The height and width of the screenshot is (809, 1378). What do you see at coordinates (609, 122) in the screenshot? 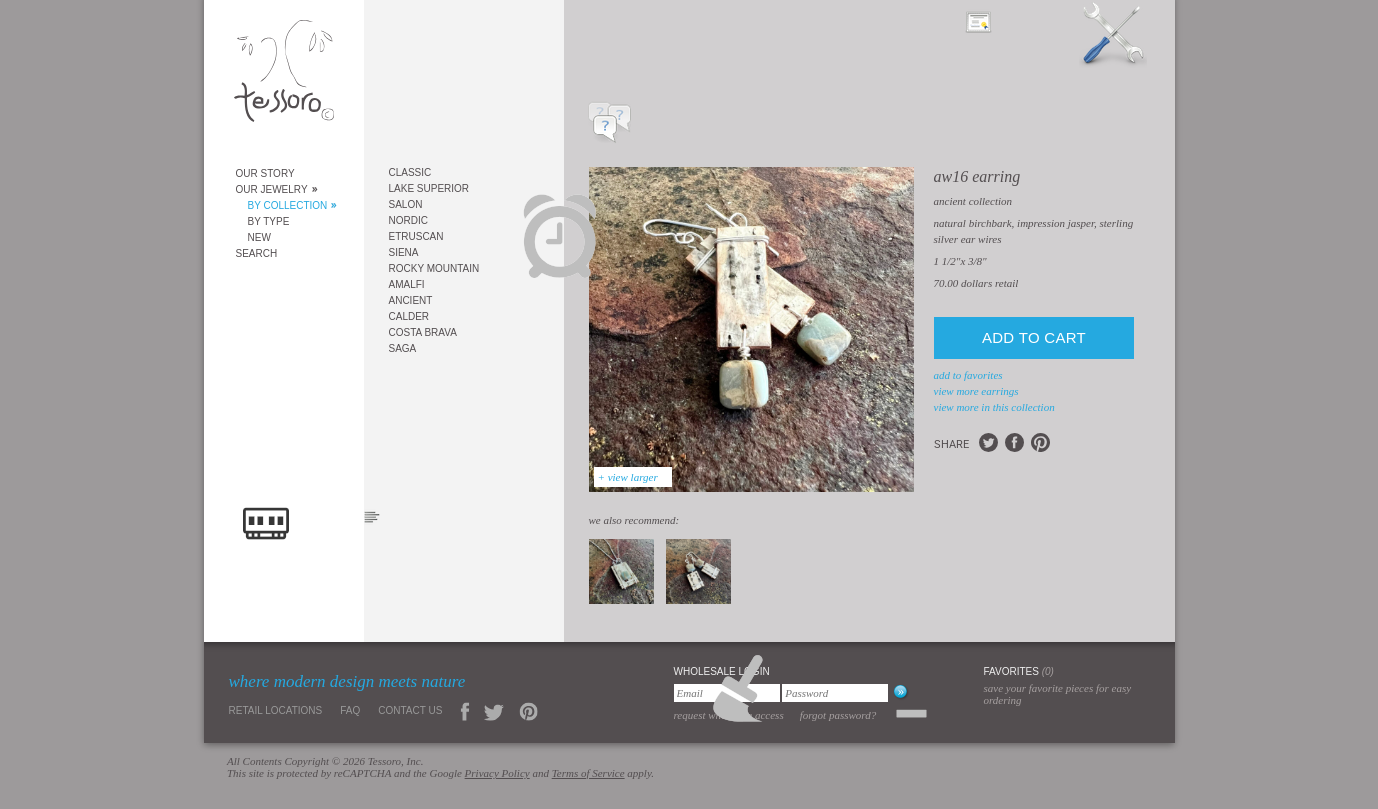
I see `access frequently asked questions` at bounding box center [609, 122].